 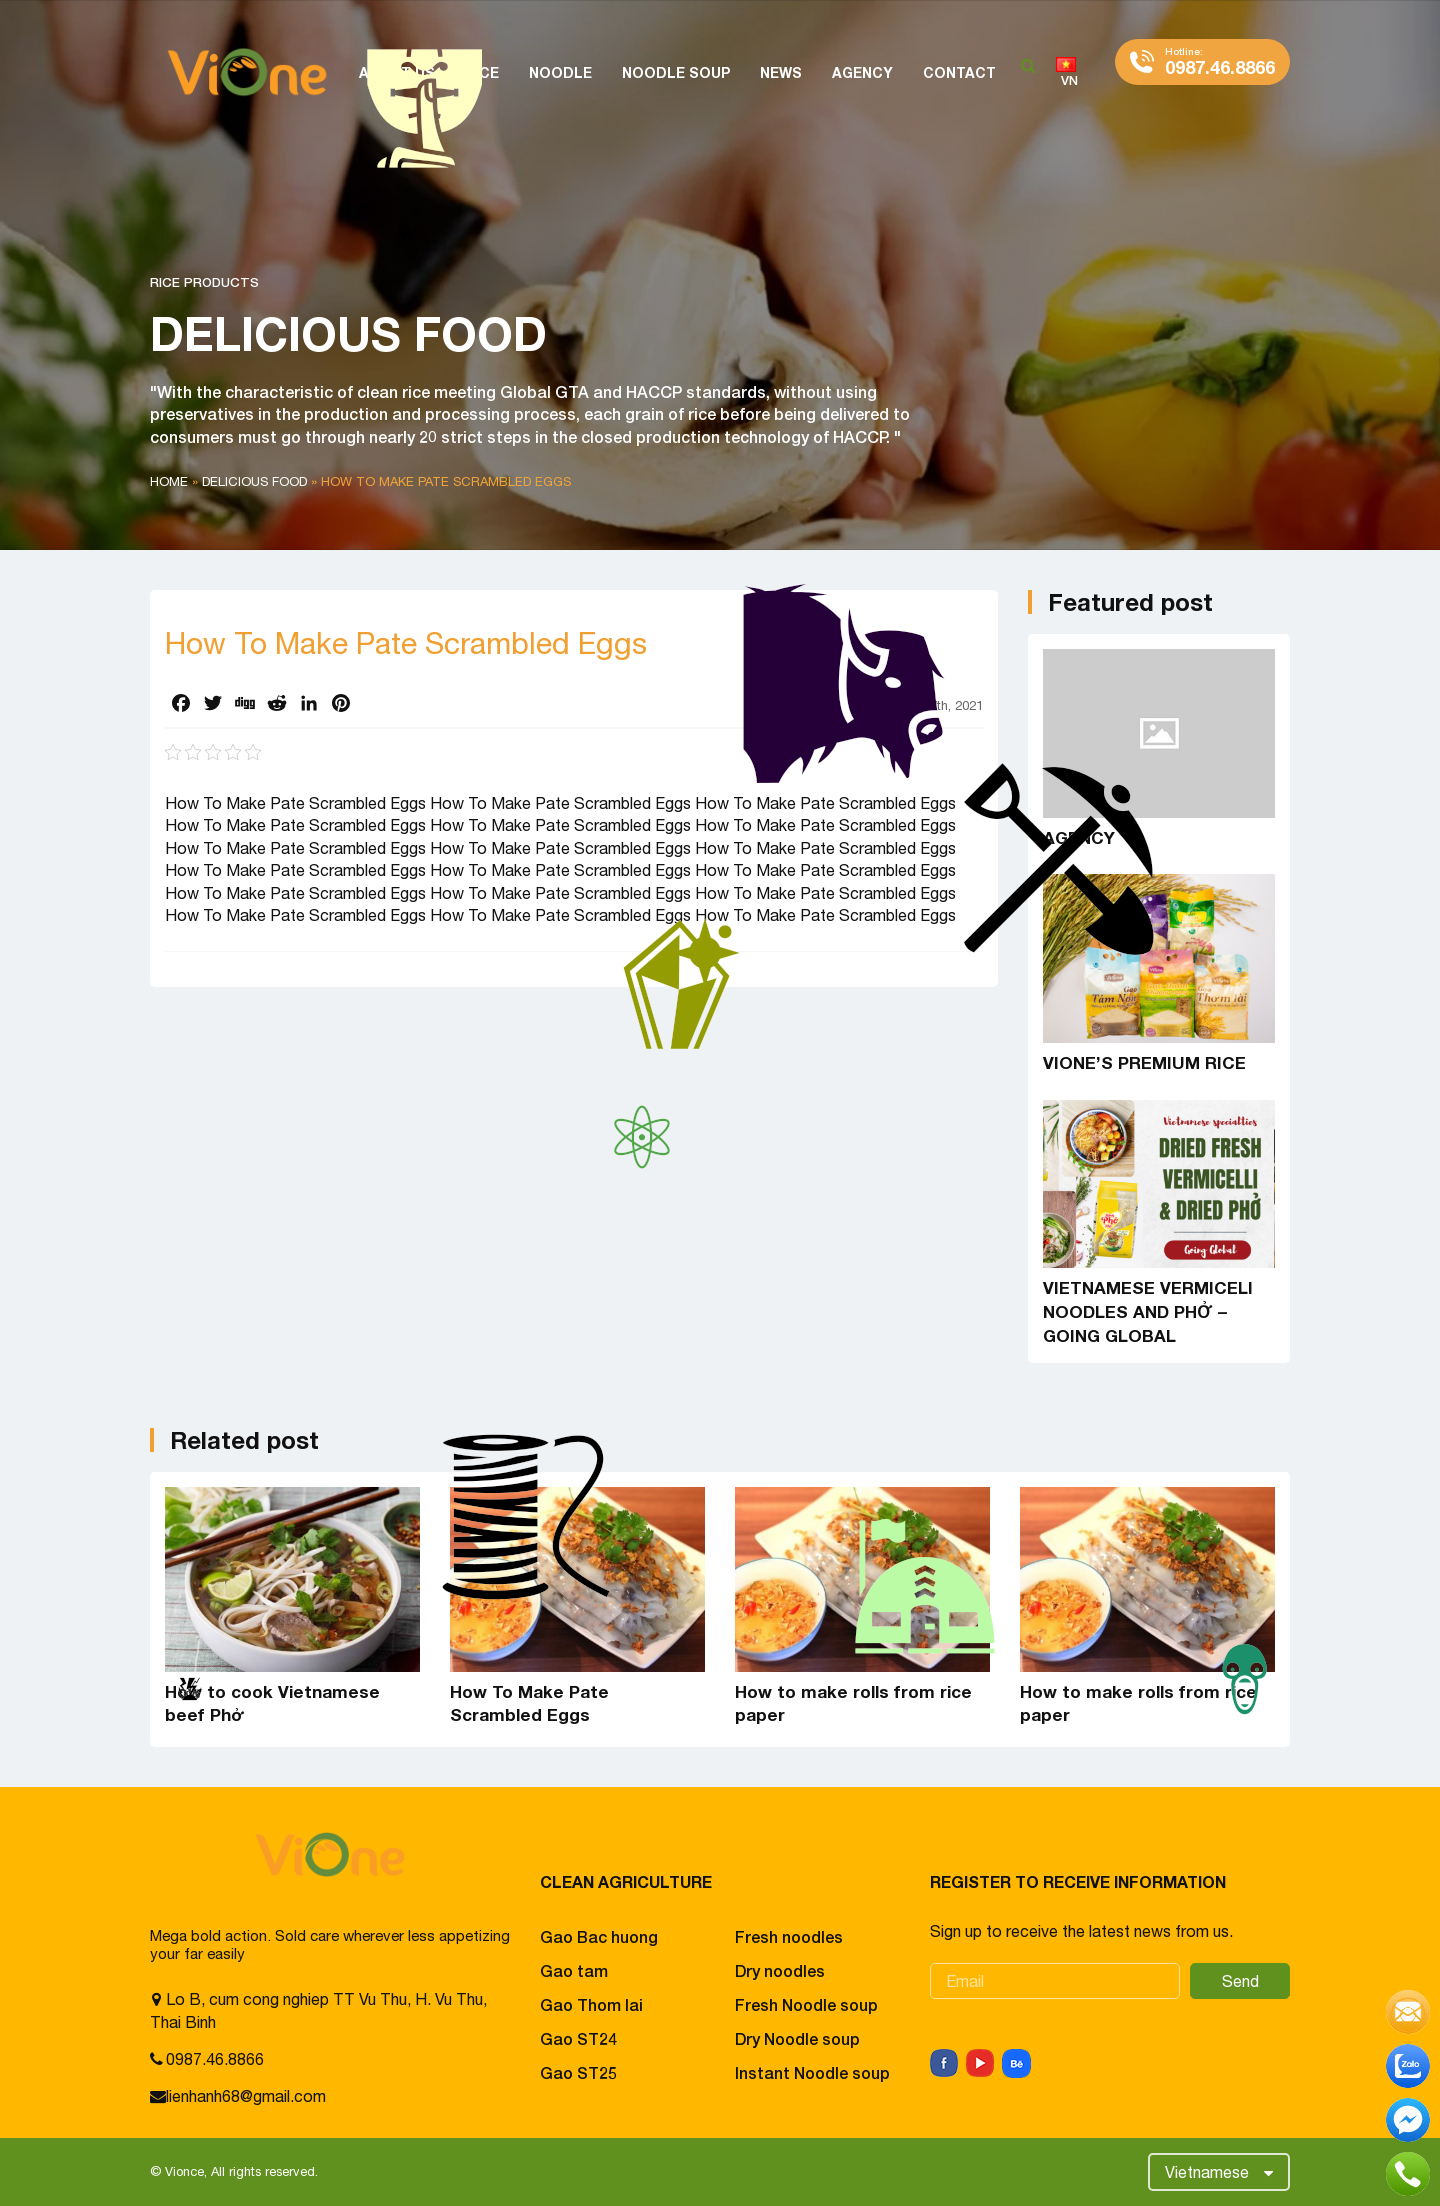 I want to click on dig-dug game icon, so click(x=1058, y=859).